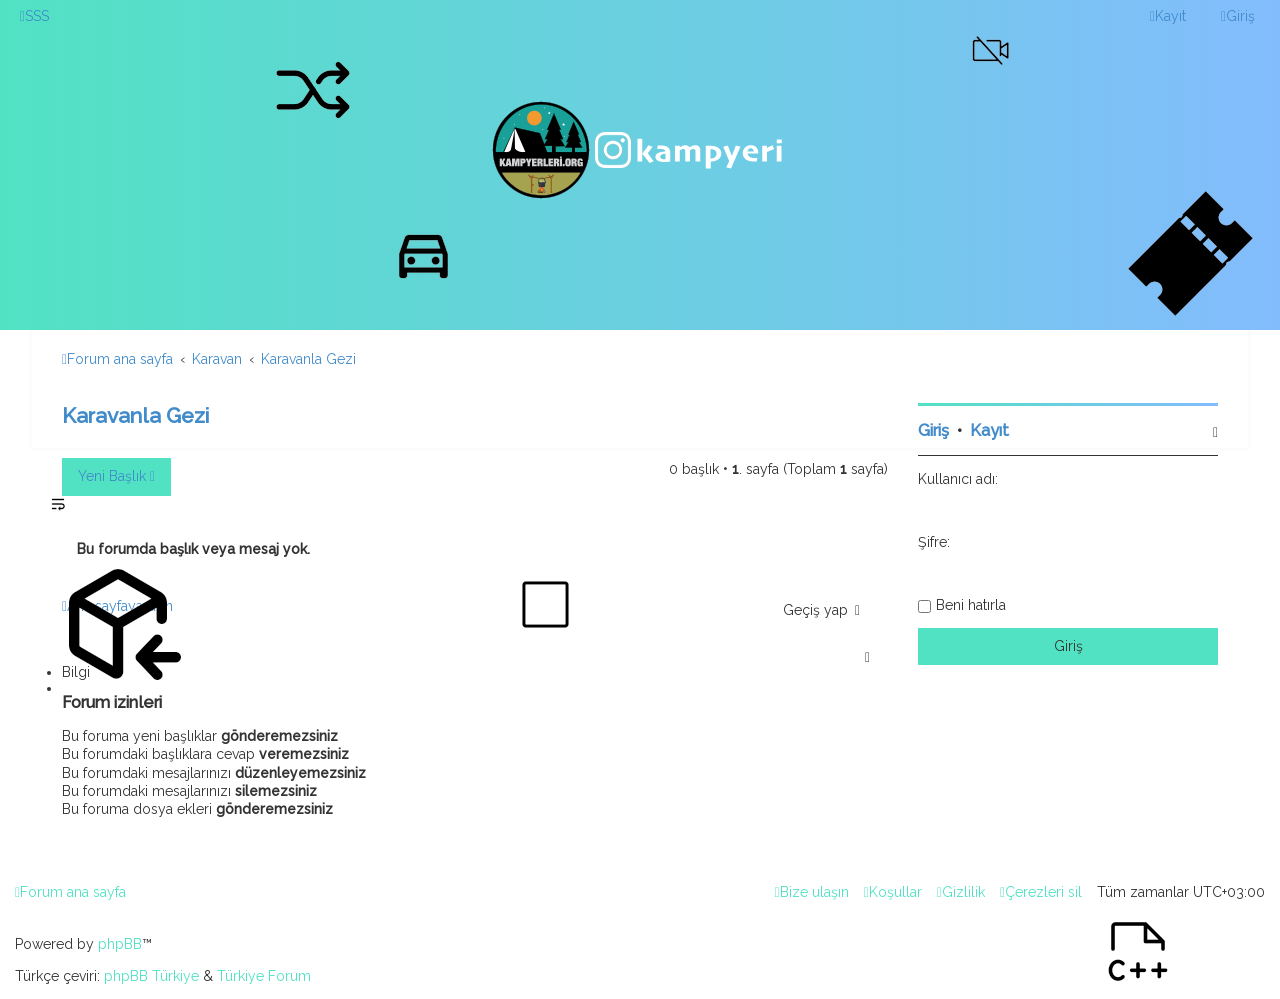 The height and width of the screenshot is (999, 1280). What do you see at coordinates (989, 50) in the screenshot?
I see `turn off camera or disable video` at bounding box center [989, 50].